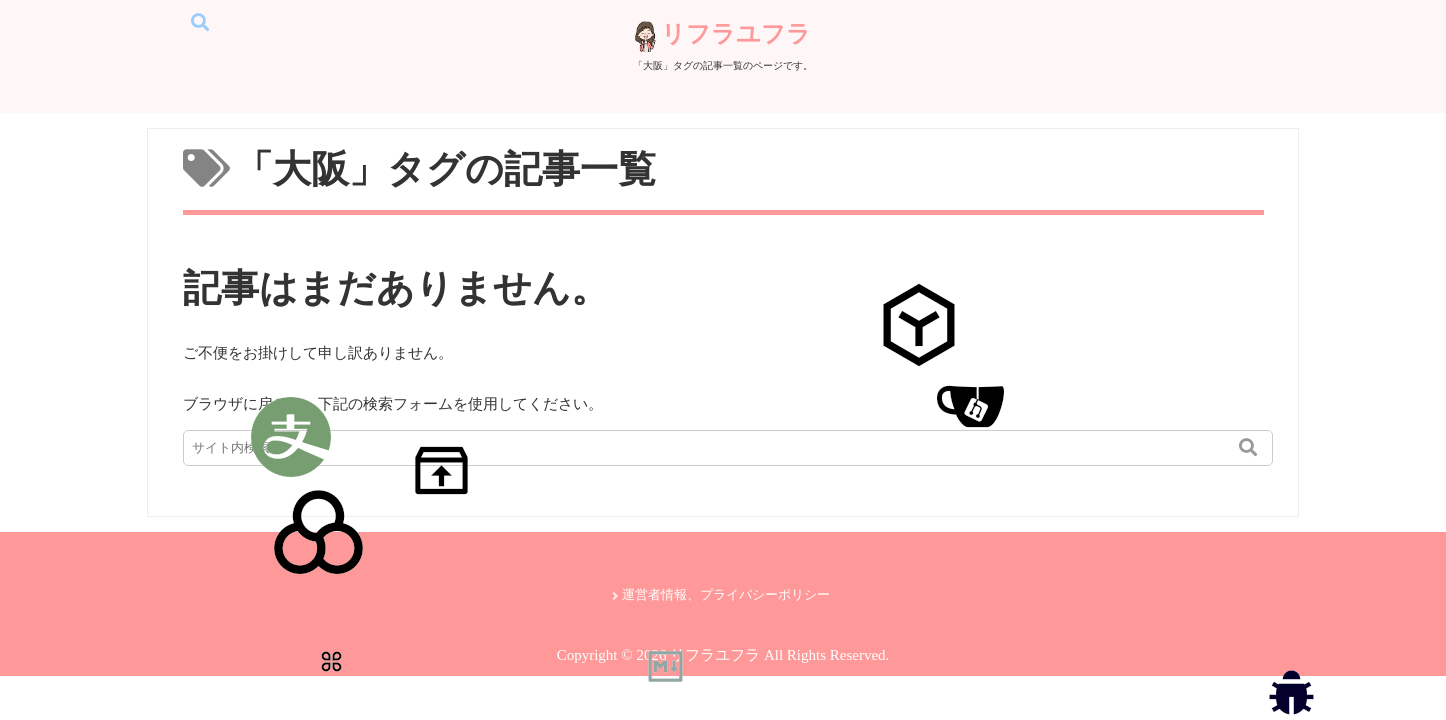 This screenshot has width=1446, height=720. Describe the element at coordinates (1291, 692) in the screenshot. I see `report a bug or issue` at that location.